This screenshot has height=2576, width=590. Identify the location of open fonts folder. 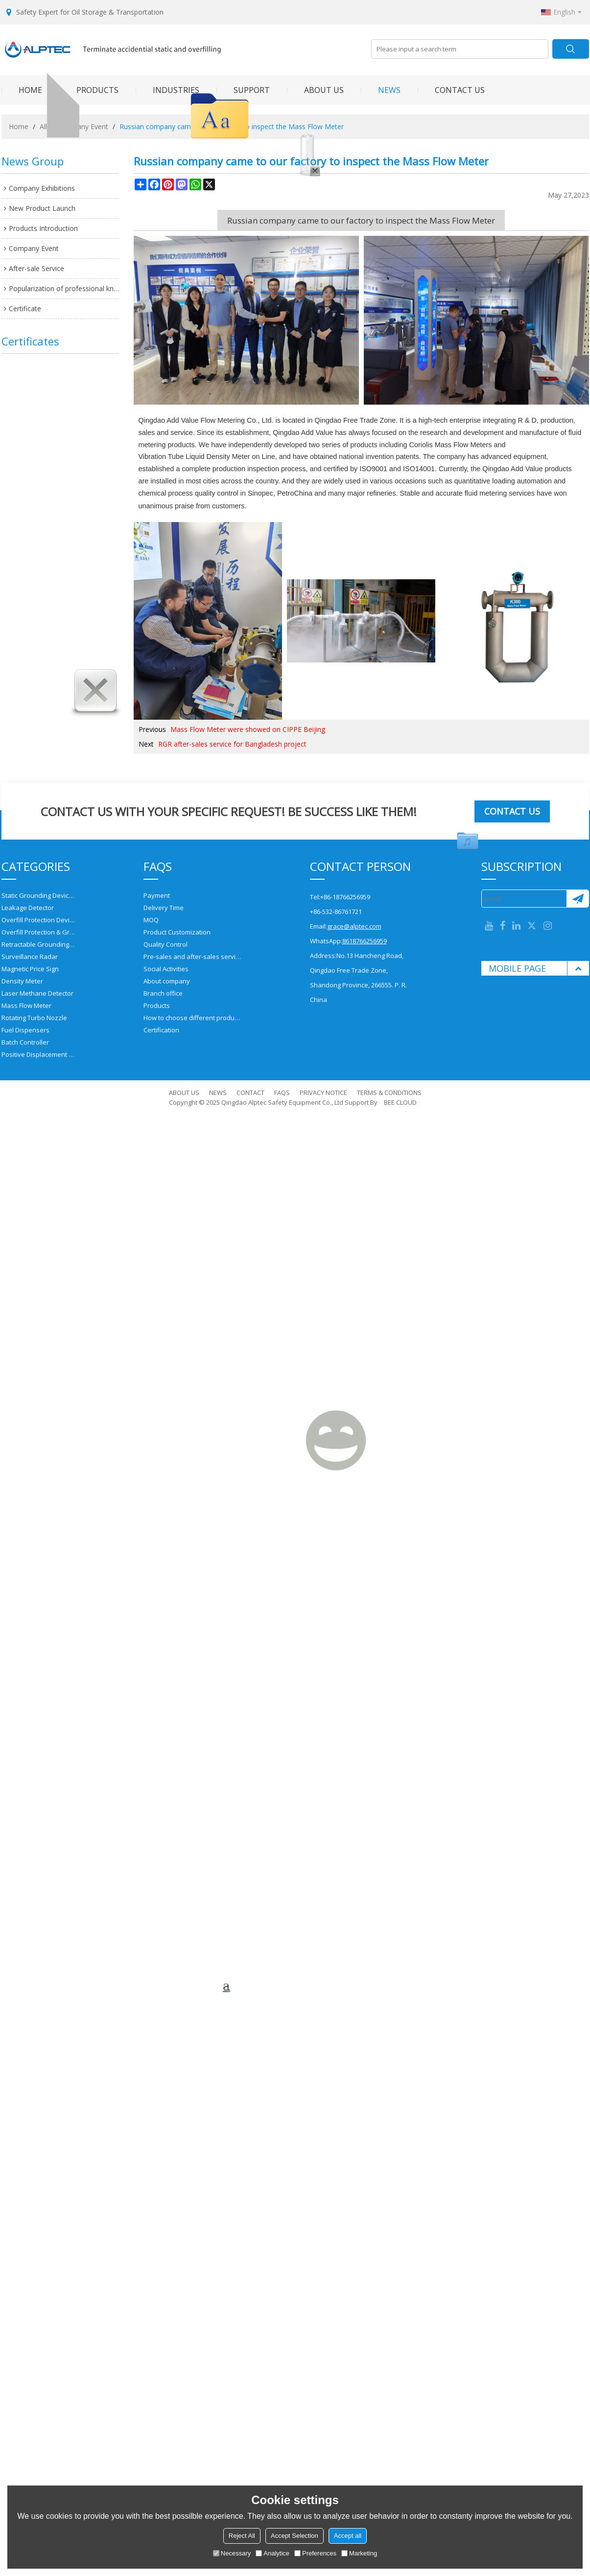
(219, 117).